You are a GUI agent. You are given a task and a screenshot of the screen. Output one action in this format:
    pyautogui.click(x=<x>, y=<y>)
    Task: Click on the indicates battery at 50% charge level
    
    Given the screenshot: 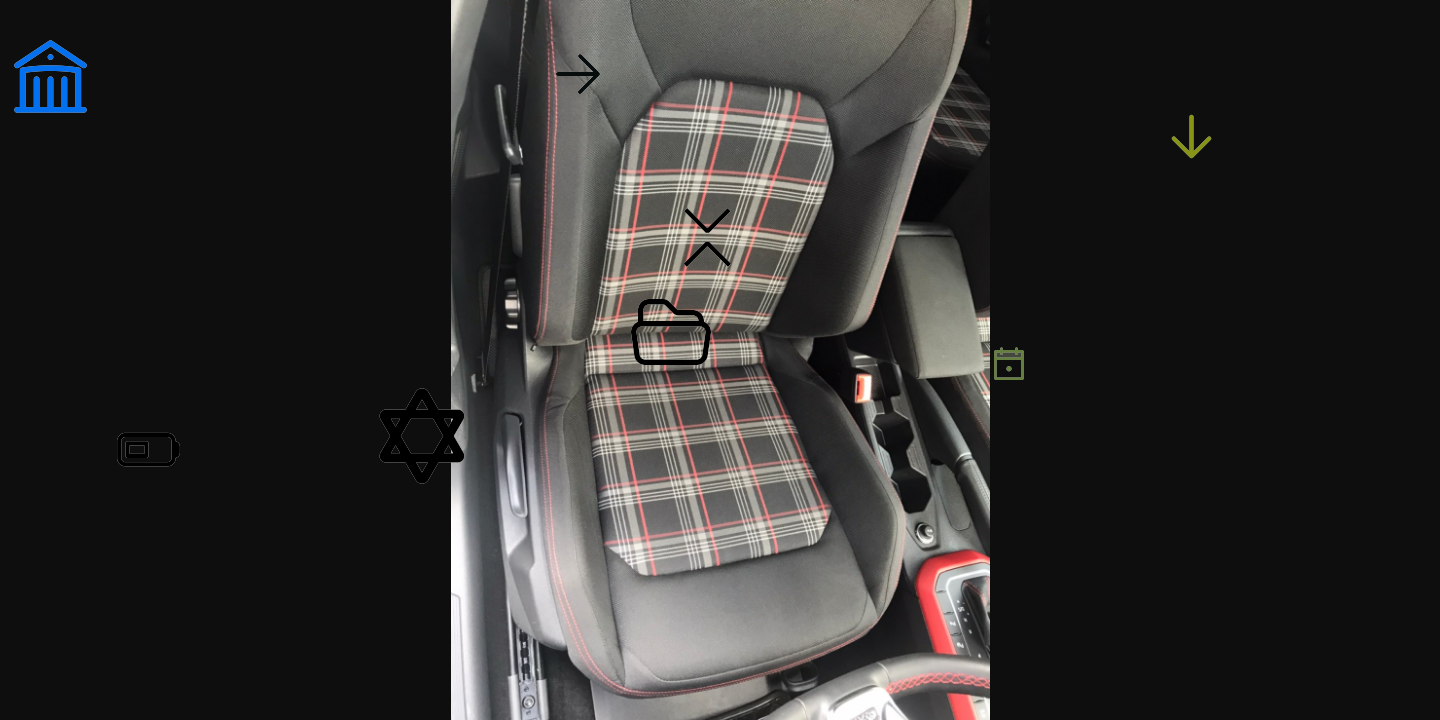 What is the action you would take?
    pyautogui.click(x=148, y=447)
    